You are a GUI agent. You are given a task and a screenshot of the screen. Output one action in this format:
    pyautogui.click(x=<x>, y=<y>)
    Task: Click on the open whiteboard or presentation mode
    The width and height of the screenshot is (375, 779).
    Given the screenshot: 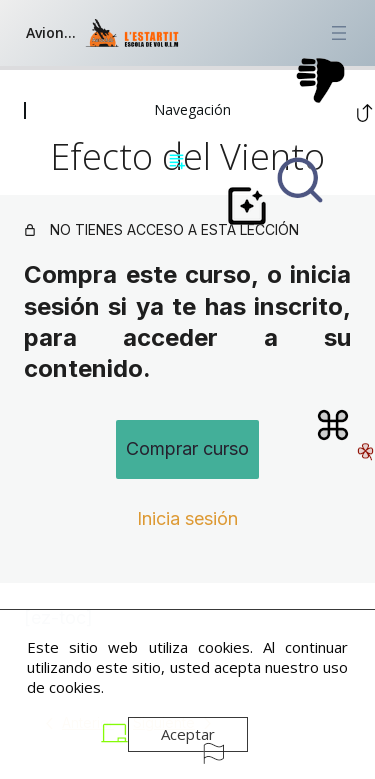 What is the action you would take?
    pyautogui.click(x=114, y=733)
    